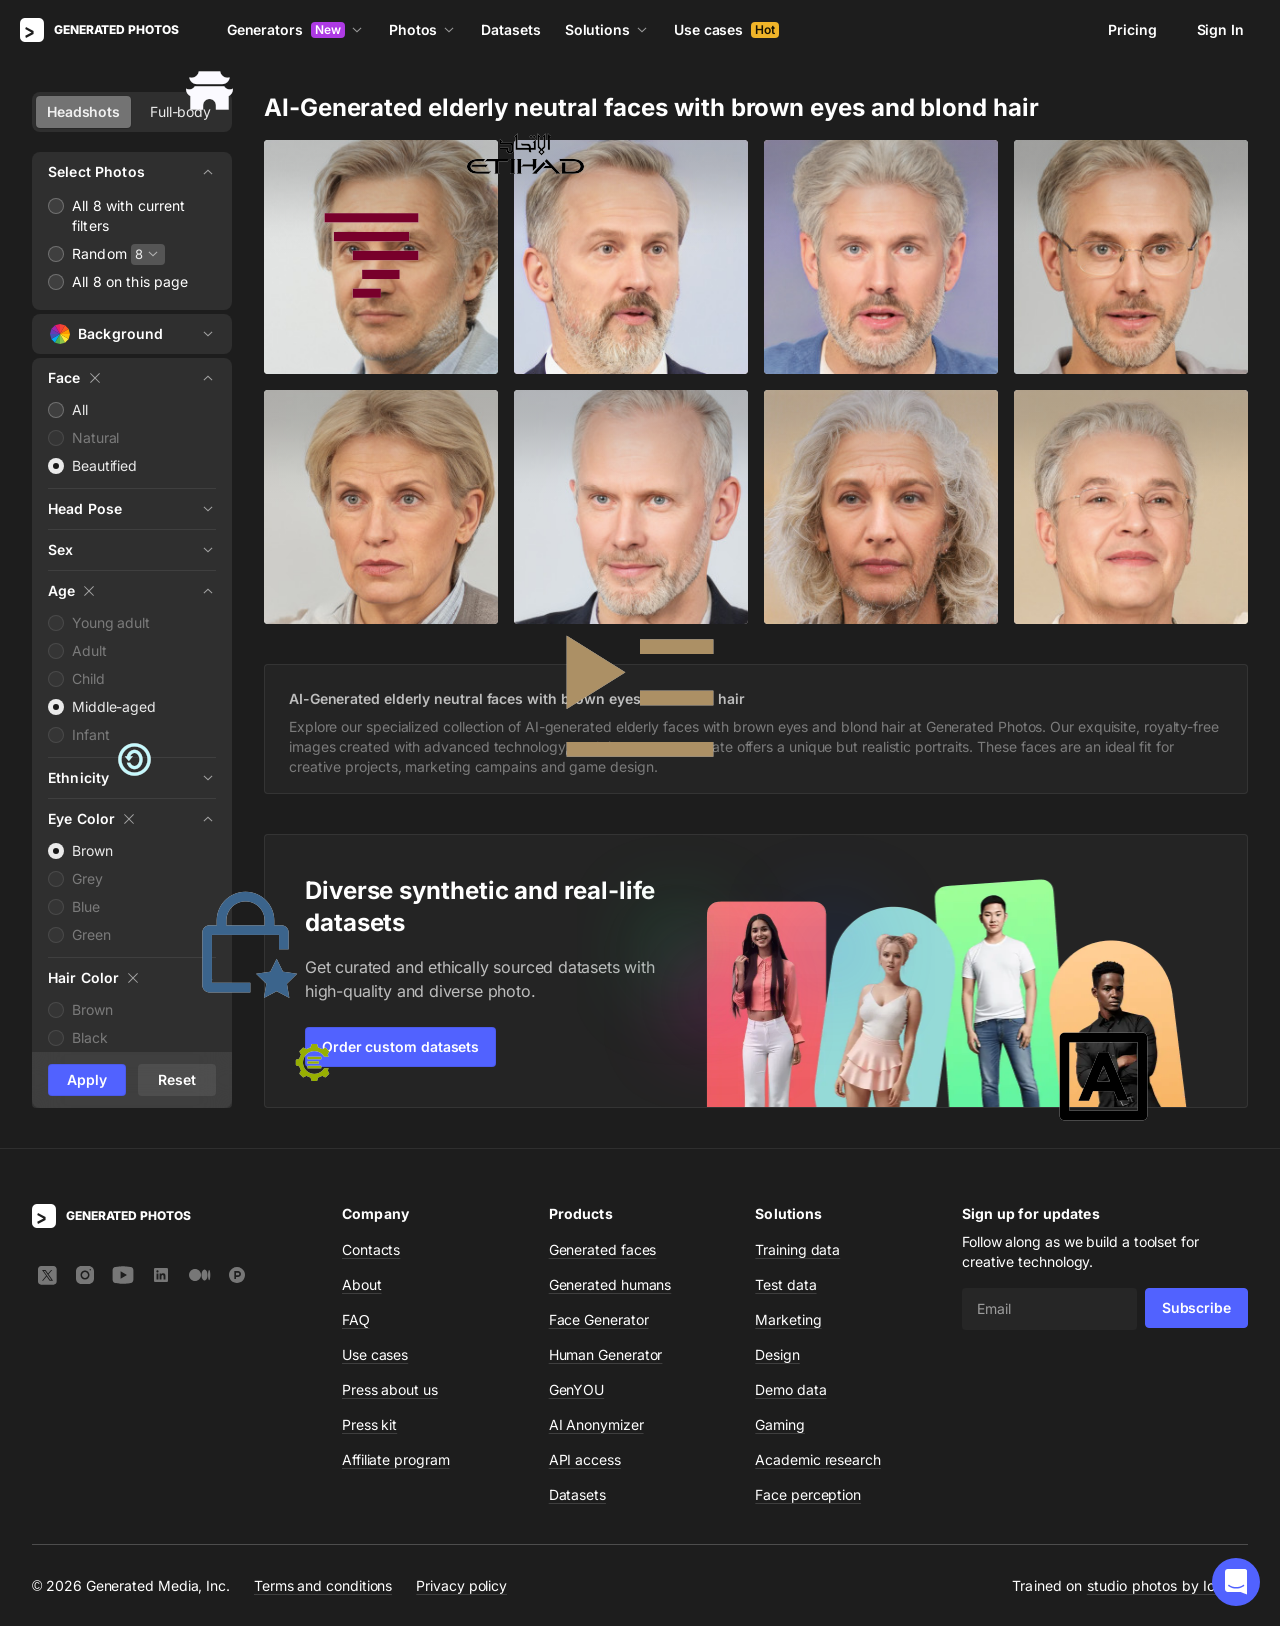 The height and width of the screenshot is (1626, 1280). I want to click on switch keyboard input method, so click(1103, 1076).